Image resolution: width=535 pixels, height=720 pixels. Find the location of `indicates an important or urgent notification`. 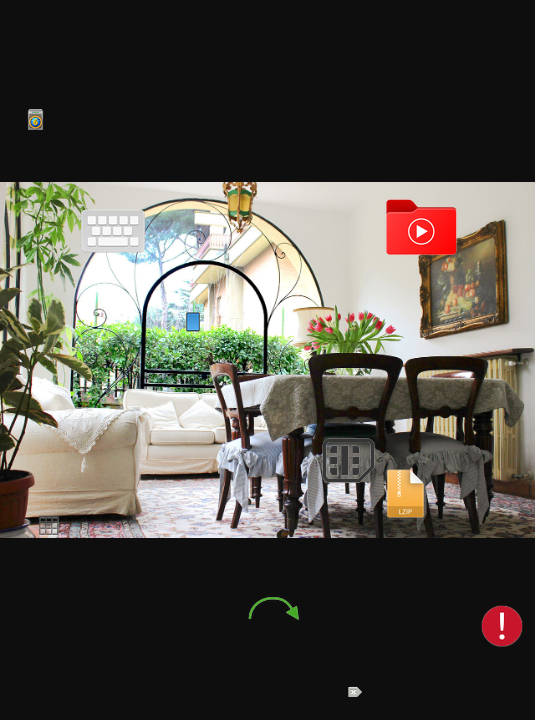

indicates an important or urgent notification is located at coordinates (502, 626).